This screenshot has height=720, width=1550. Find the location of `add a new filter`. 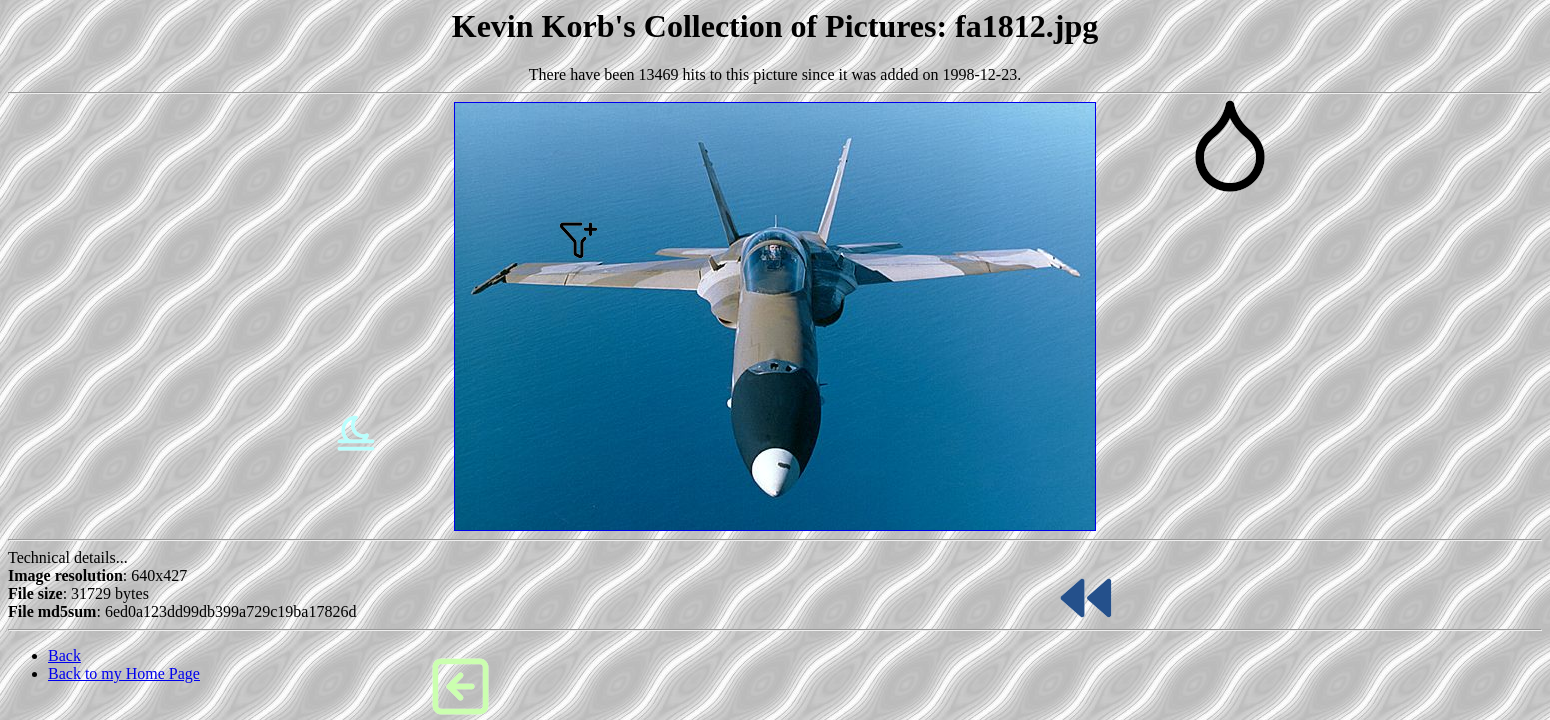

add a new filter is located at coordinates (578, 239).